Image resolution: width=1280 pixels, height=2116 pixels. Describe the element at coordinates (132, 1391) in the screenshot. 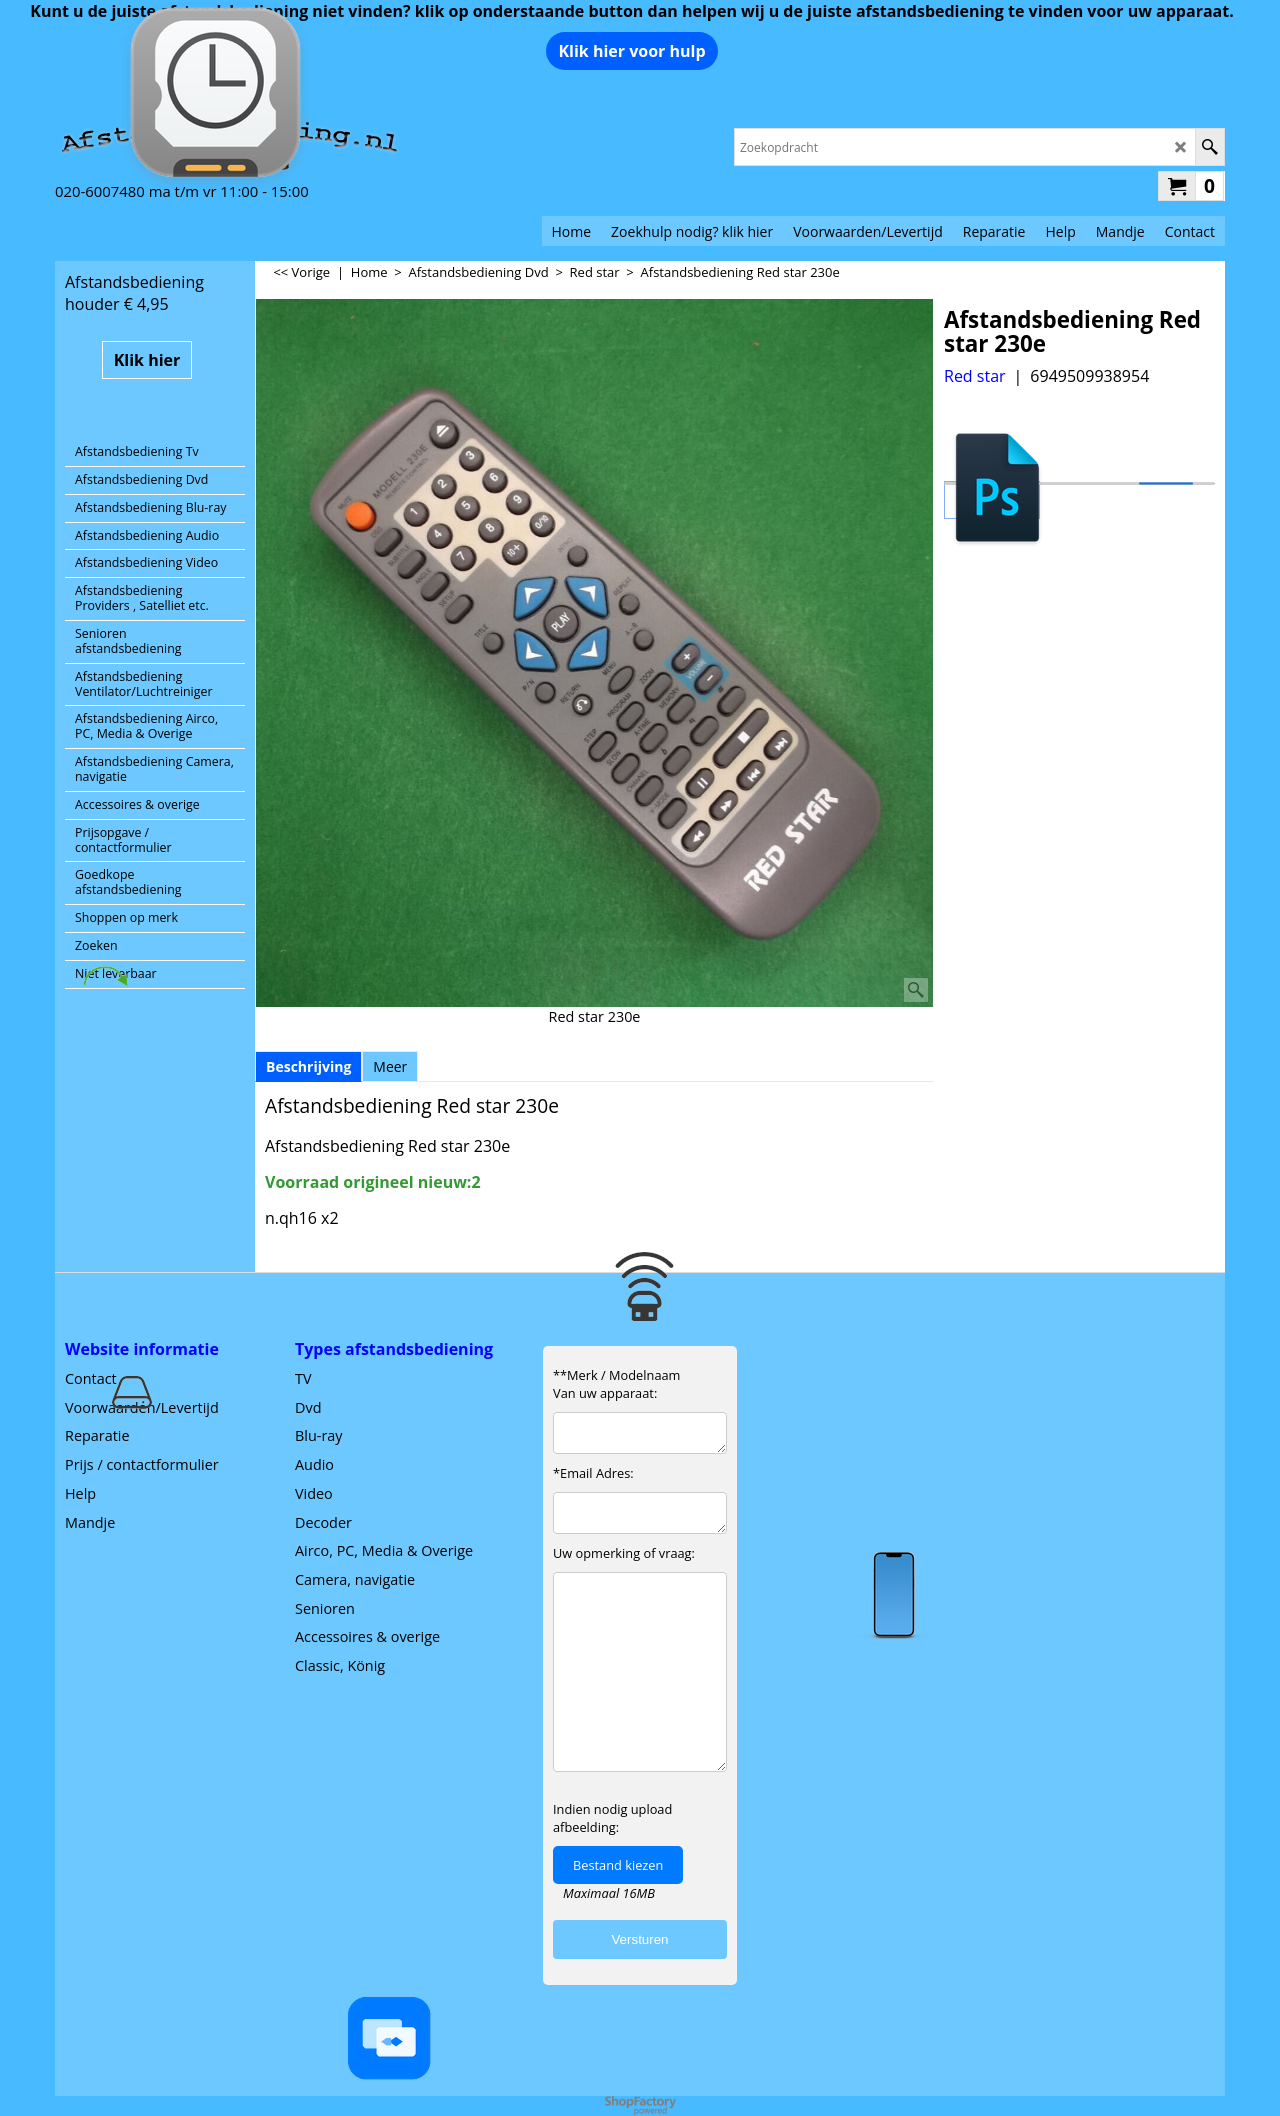

I see `eject or safely remove external drive` at that location.